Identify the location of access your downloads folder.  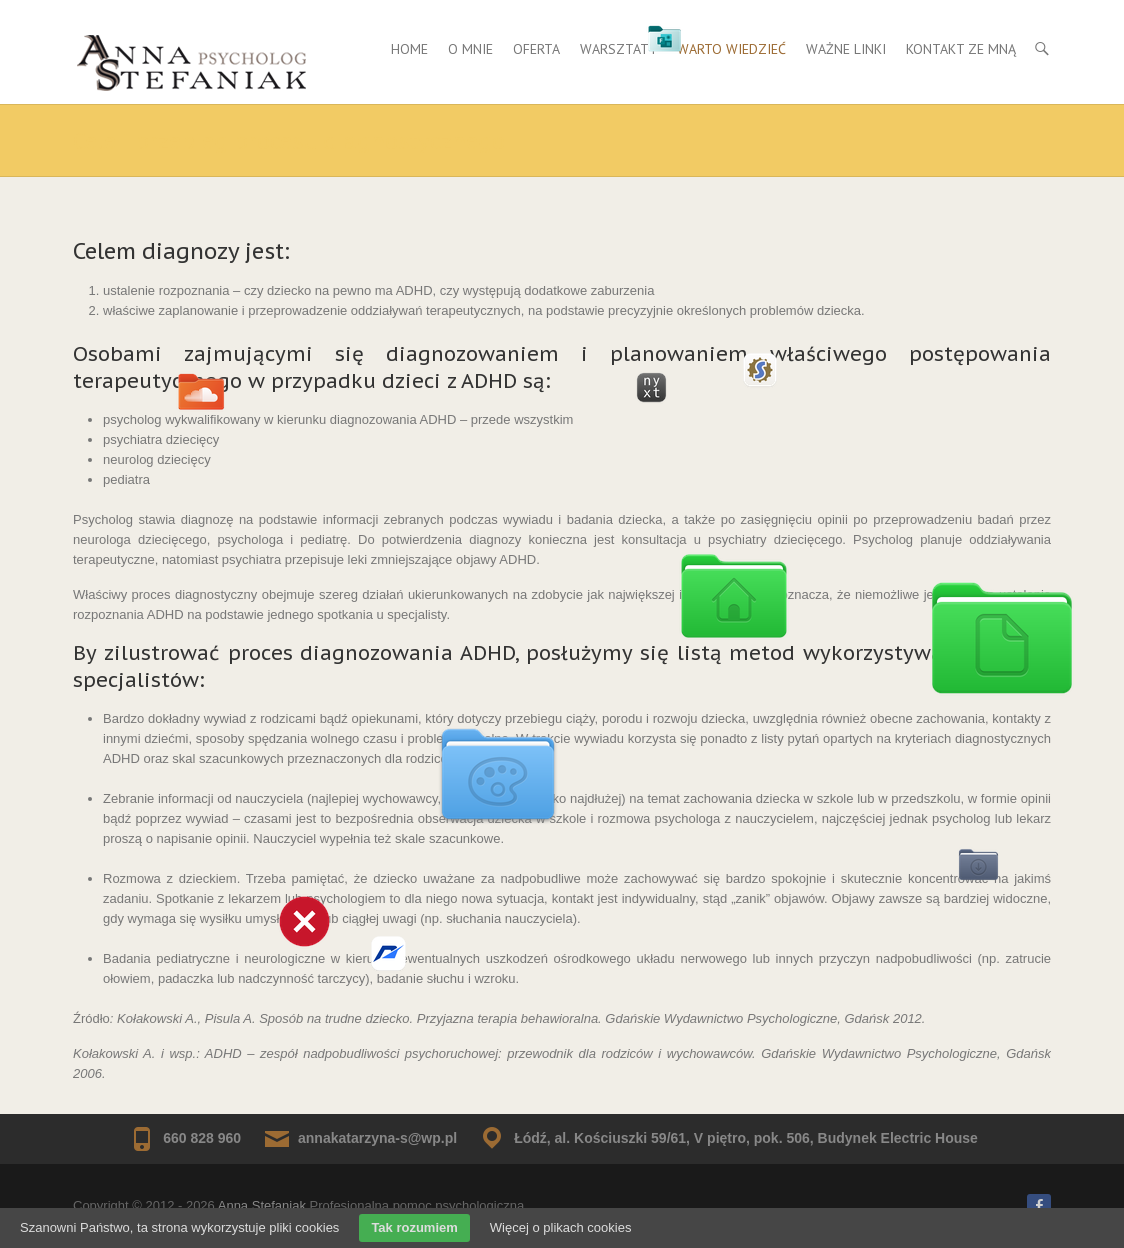
(978, 864).